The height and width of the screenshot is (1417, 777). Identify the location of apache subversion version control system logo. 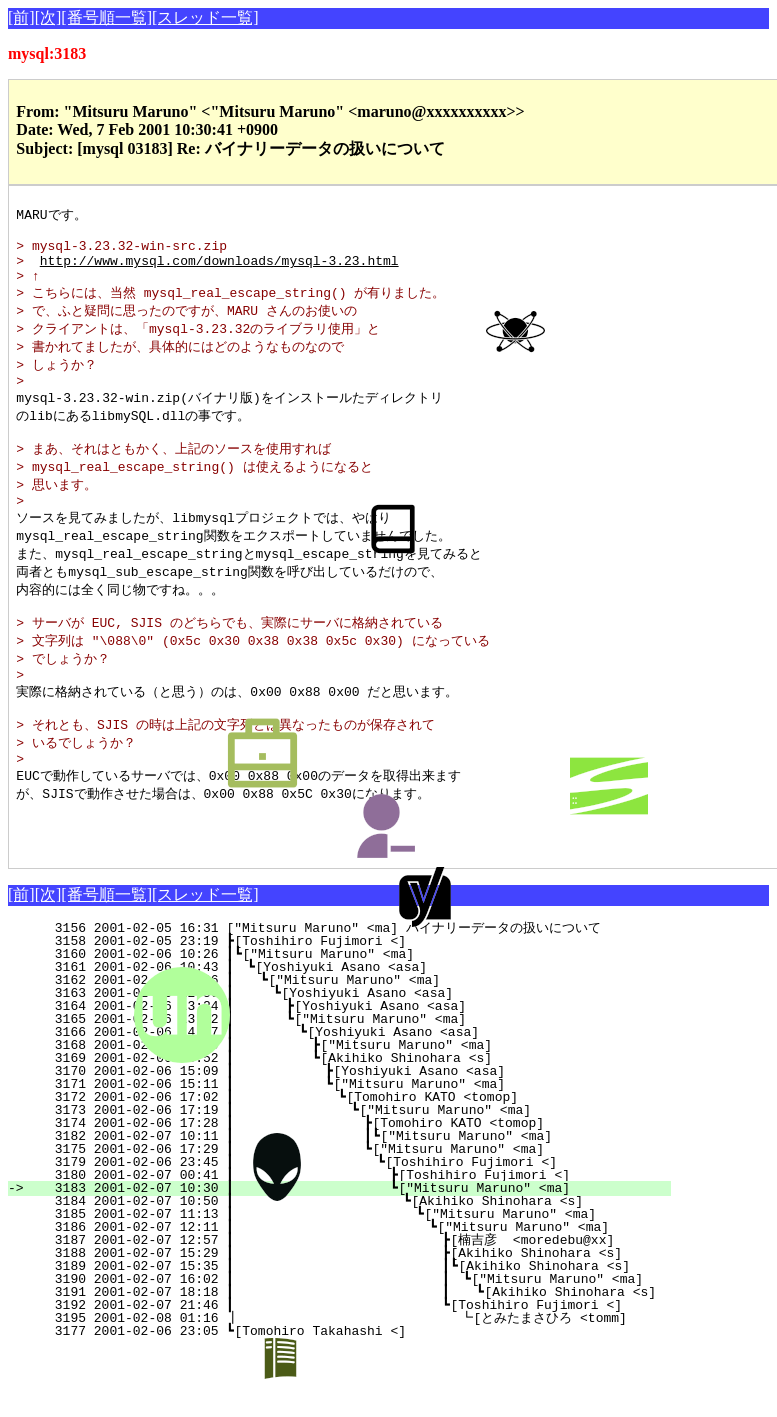
(609, 786).